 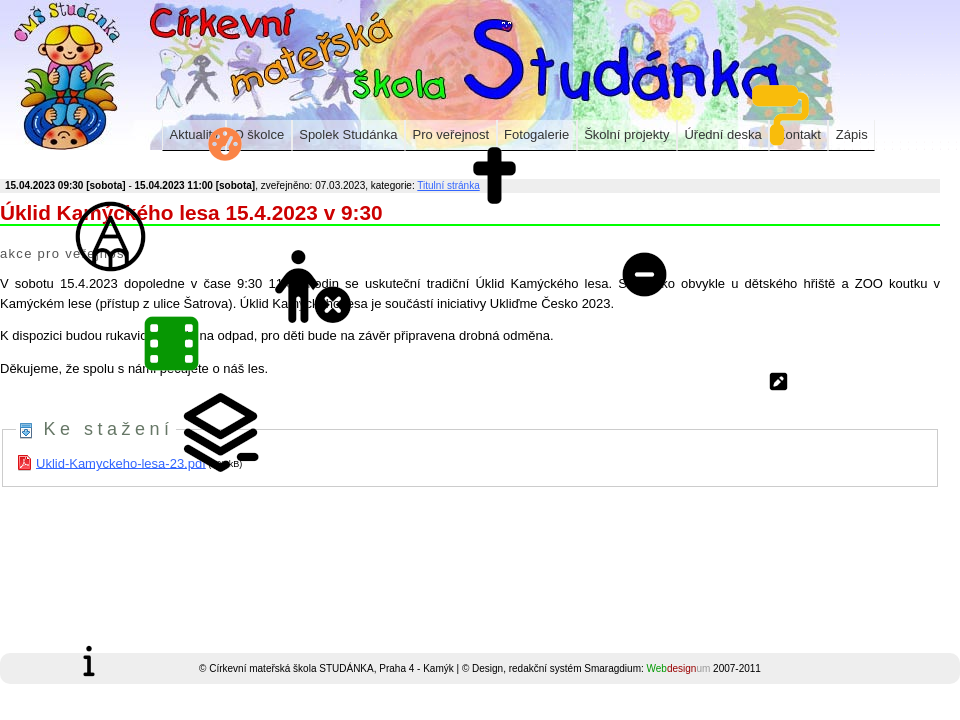 I want to click on edit your profile, so click(x=110, y=236).